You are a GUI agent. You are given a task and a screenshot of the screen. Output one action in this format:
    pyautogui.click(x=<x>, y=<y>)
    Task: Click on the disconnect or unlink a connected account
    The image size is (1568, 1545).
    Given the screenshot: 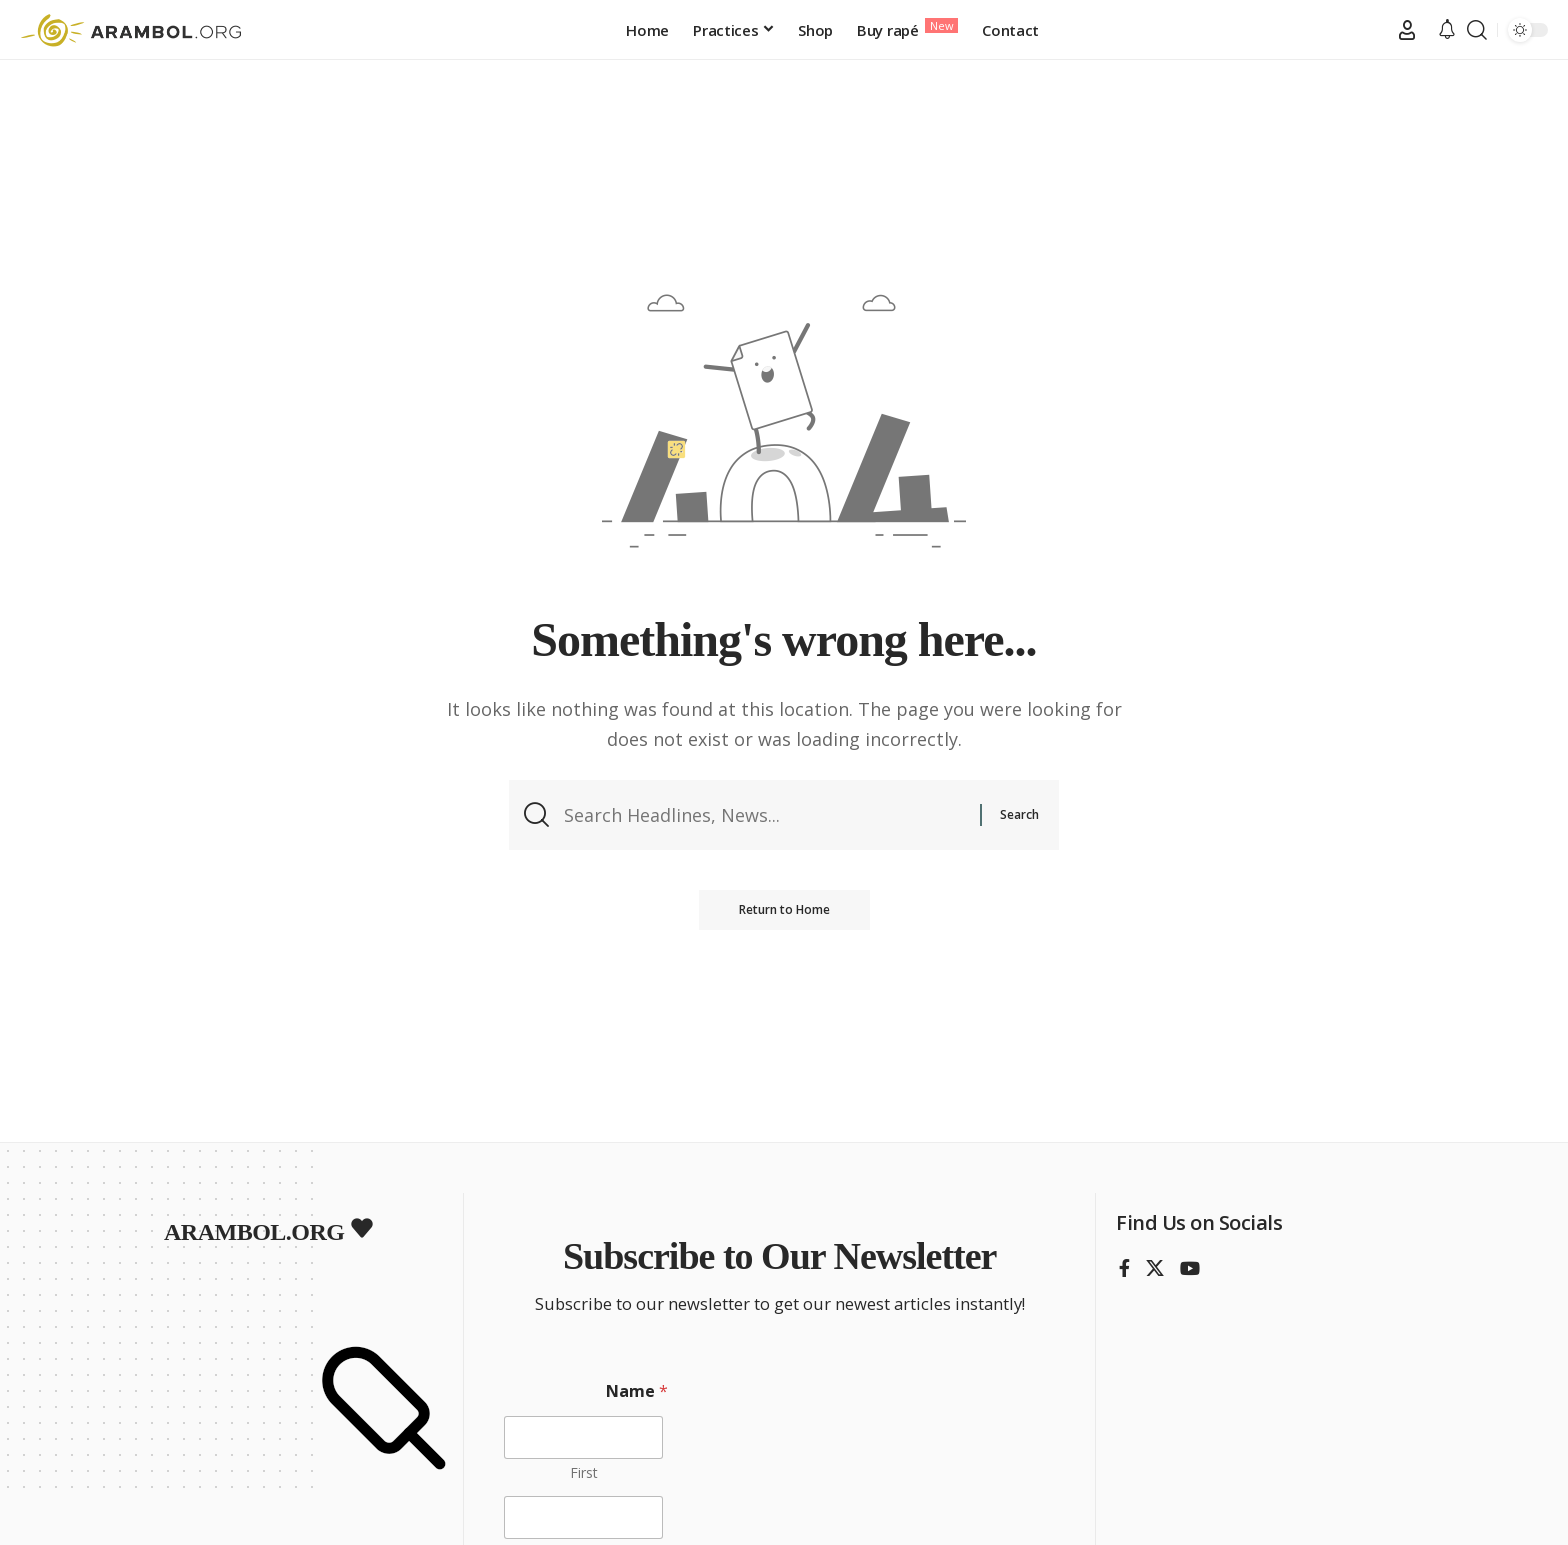 What is the action you would take?
    pyautogui.click(x=676, y=449)
    